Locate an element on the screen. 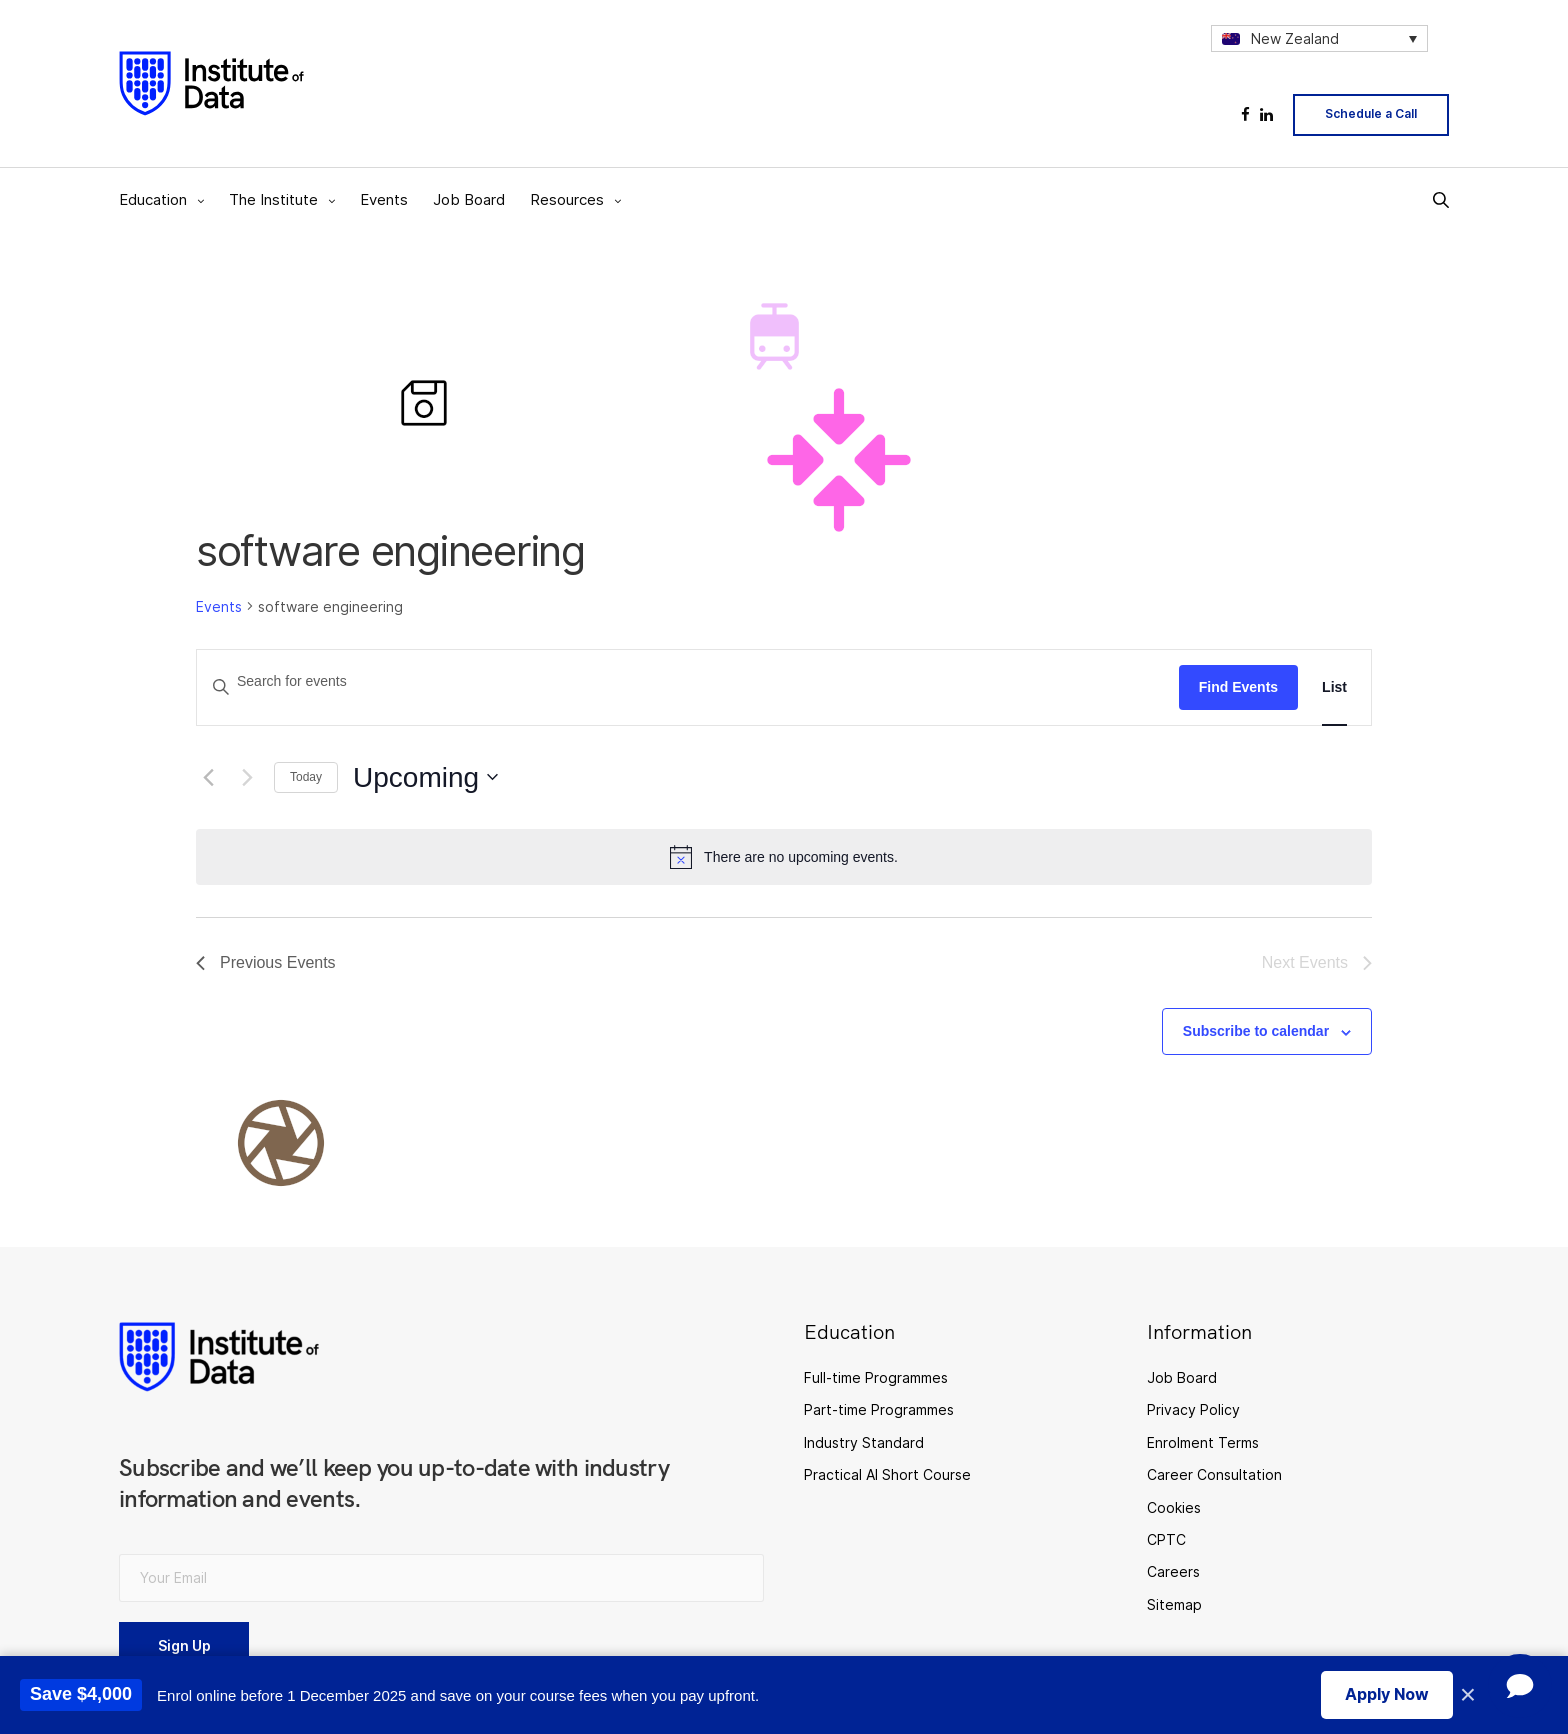 The image size is (1568, 1734). save current file or document is located at coordinates (424, 403).